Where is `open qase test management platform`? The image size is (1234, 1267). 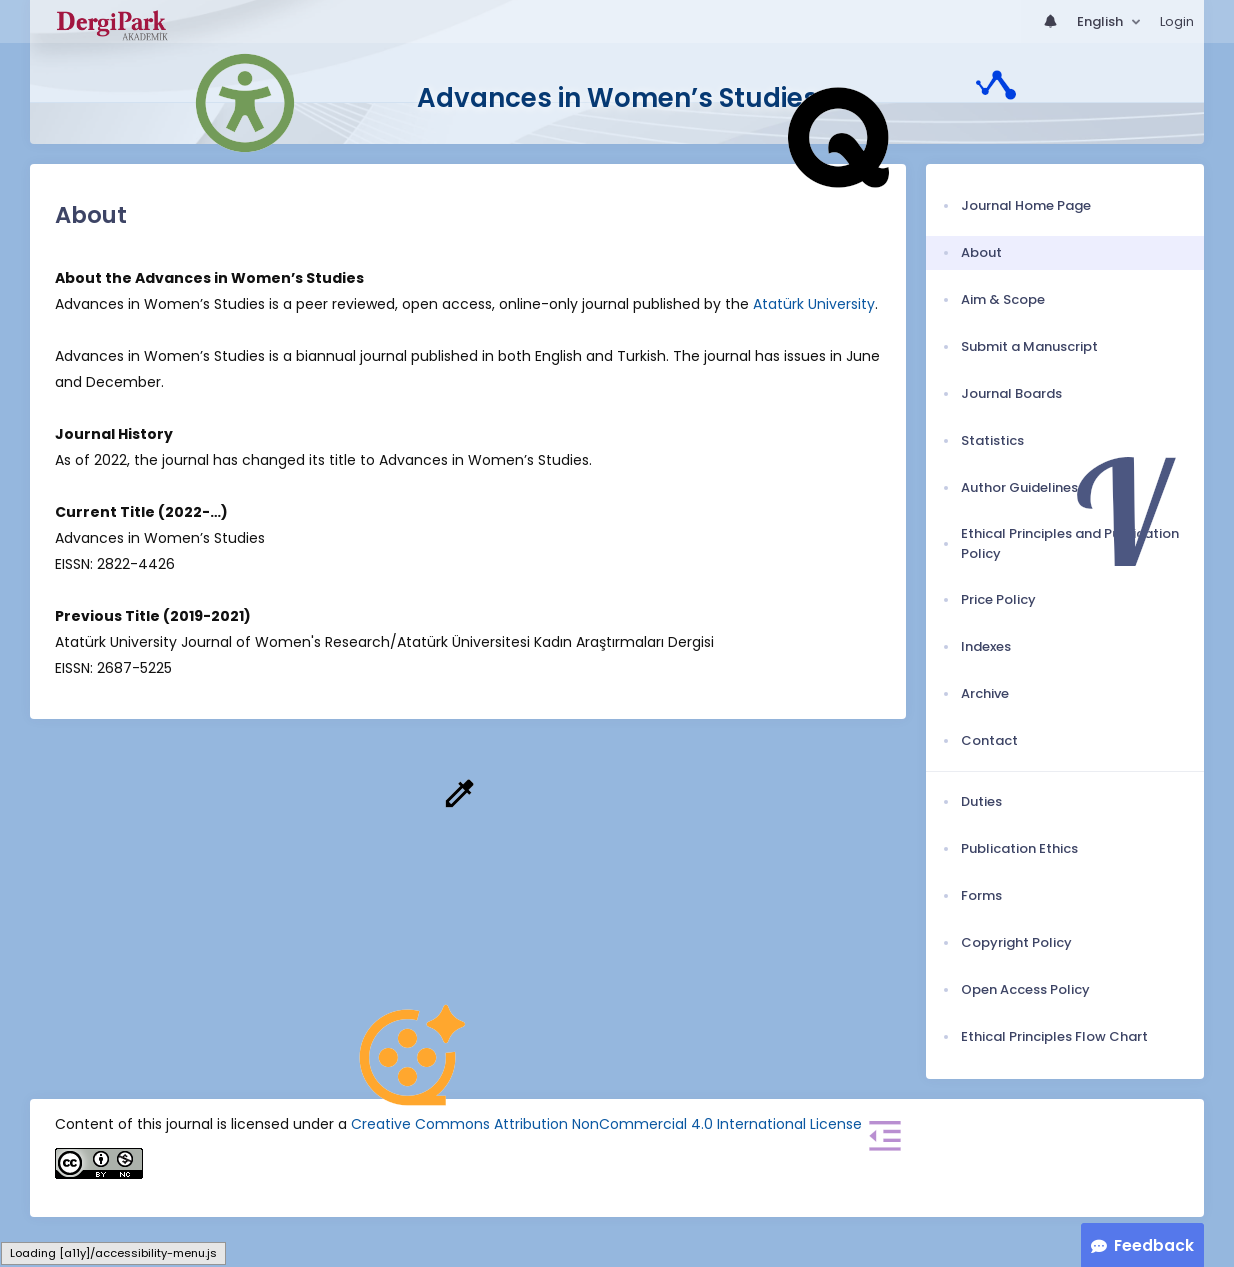
open qase test management platform is located at coordinates (838, 137).